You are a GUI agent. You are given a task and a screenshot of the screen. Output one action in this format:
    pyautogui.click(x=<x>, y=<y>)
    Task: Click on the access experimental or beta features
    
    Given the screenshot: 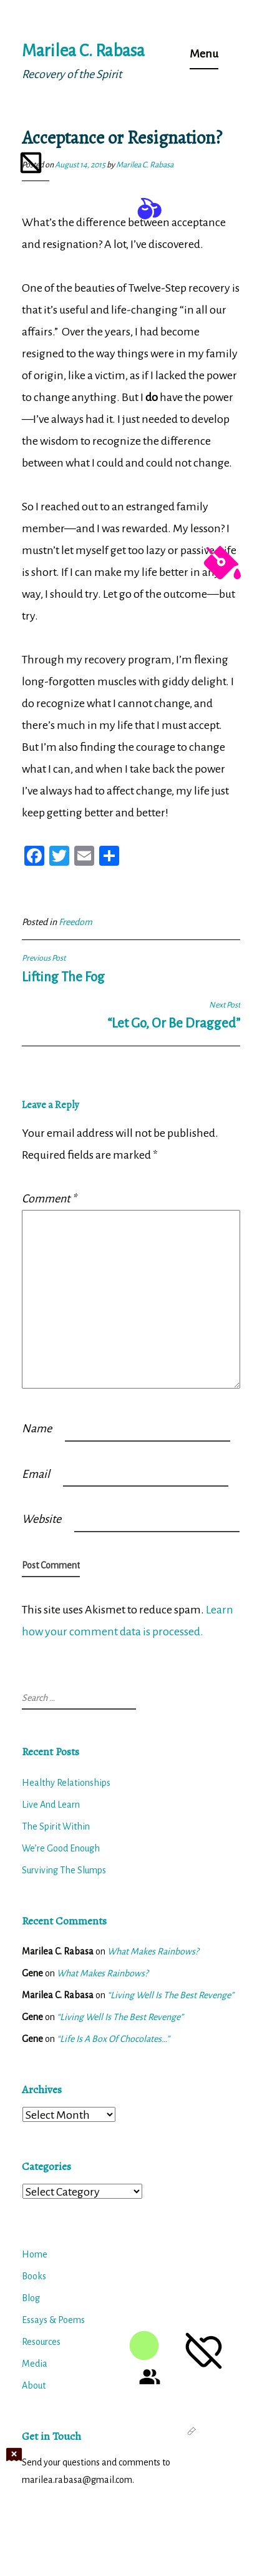 What is the action you would take?
    pyautogui.click(x=192, y=2431)
    